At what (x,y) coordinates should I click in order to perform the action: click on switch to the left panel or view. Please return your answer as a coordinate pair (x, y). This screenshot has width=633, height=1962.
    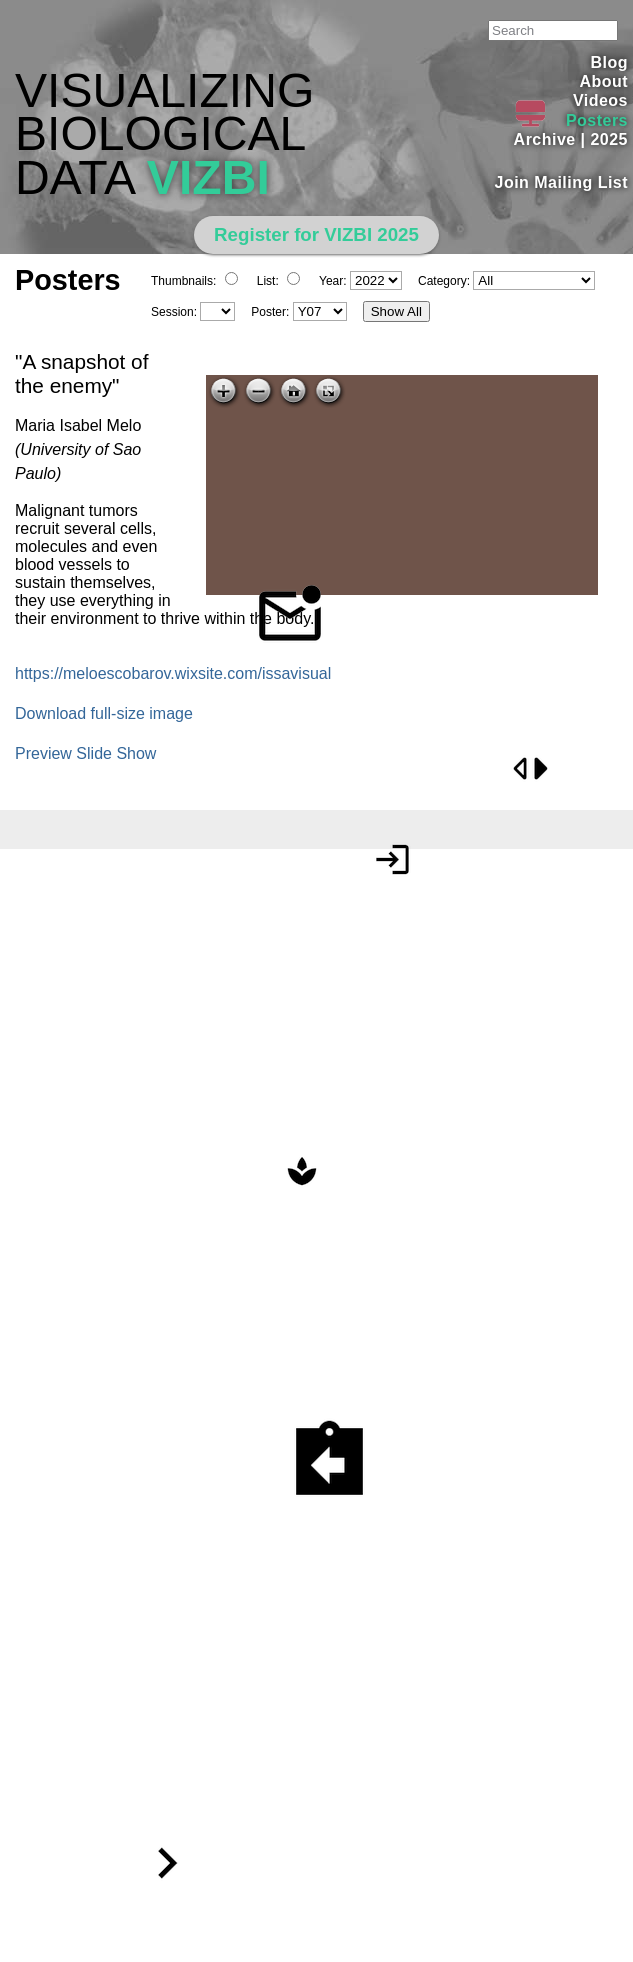
    Looking at the image, I should click on (530, 768).